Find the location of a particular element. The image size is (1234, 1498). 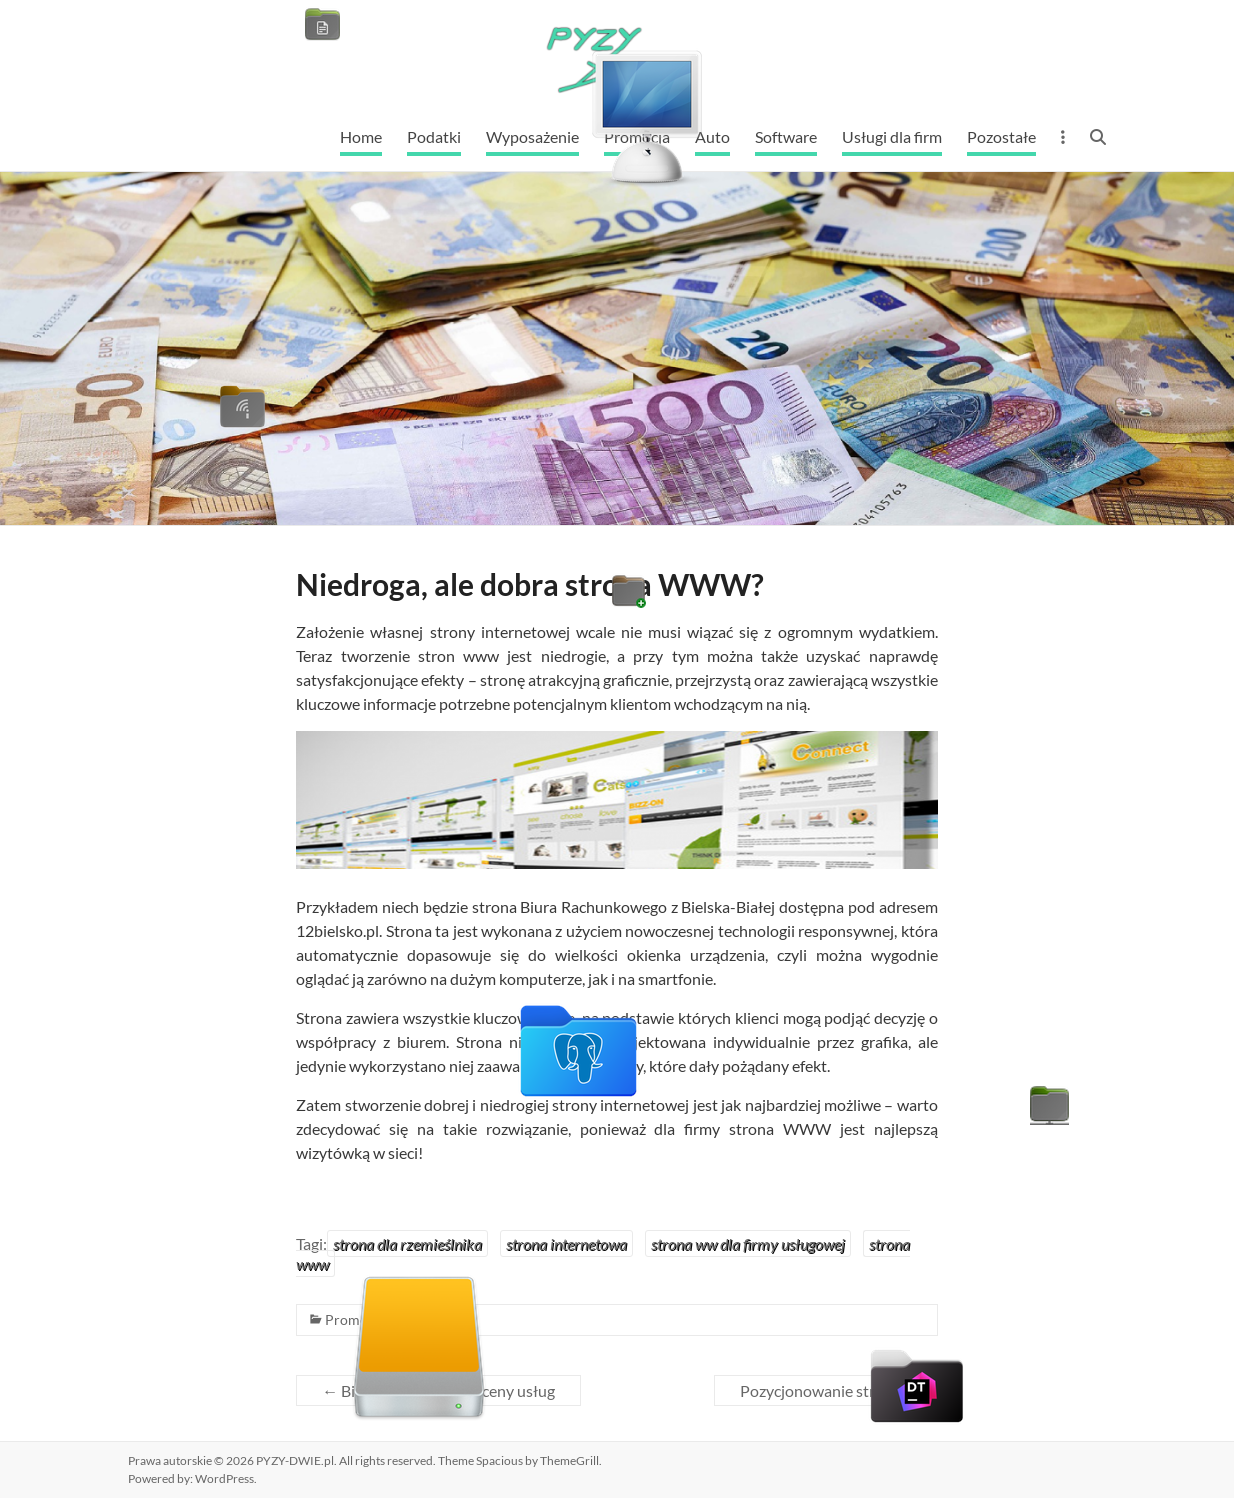

represents an iMac G4 device in system settings is located at coordinates (647, 111).